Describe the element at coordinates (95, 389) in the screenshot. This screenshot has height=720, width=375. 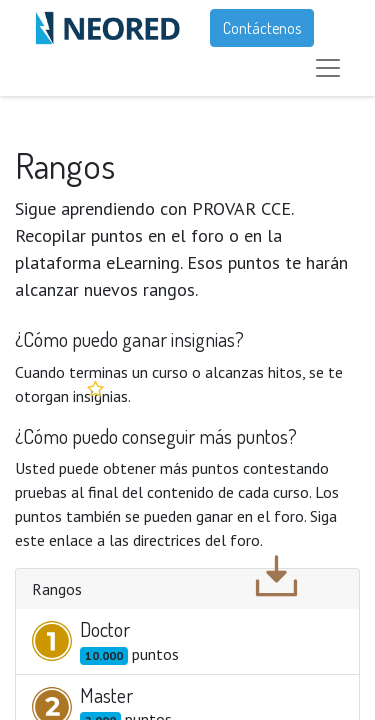
I see `add item to favorites` at that location.